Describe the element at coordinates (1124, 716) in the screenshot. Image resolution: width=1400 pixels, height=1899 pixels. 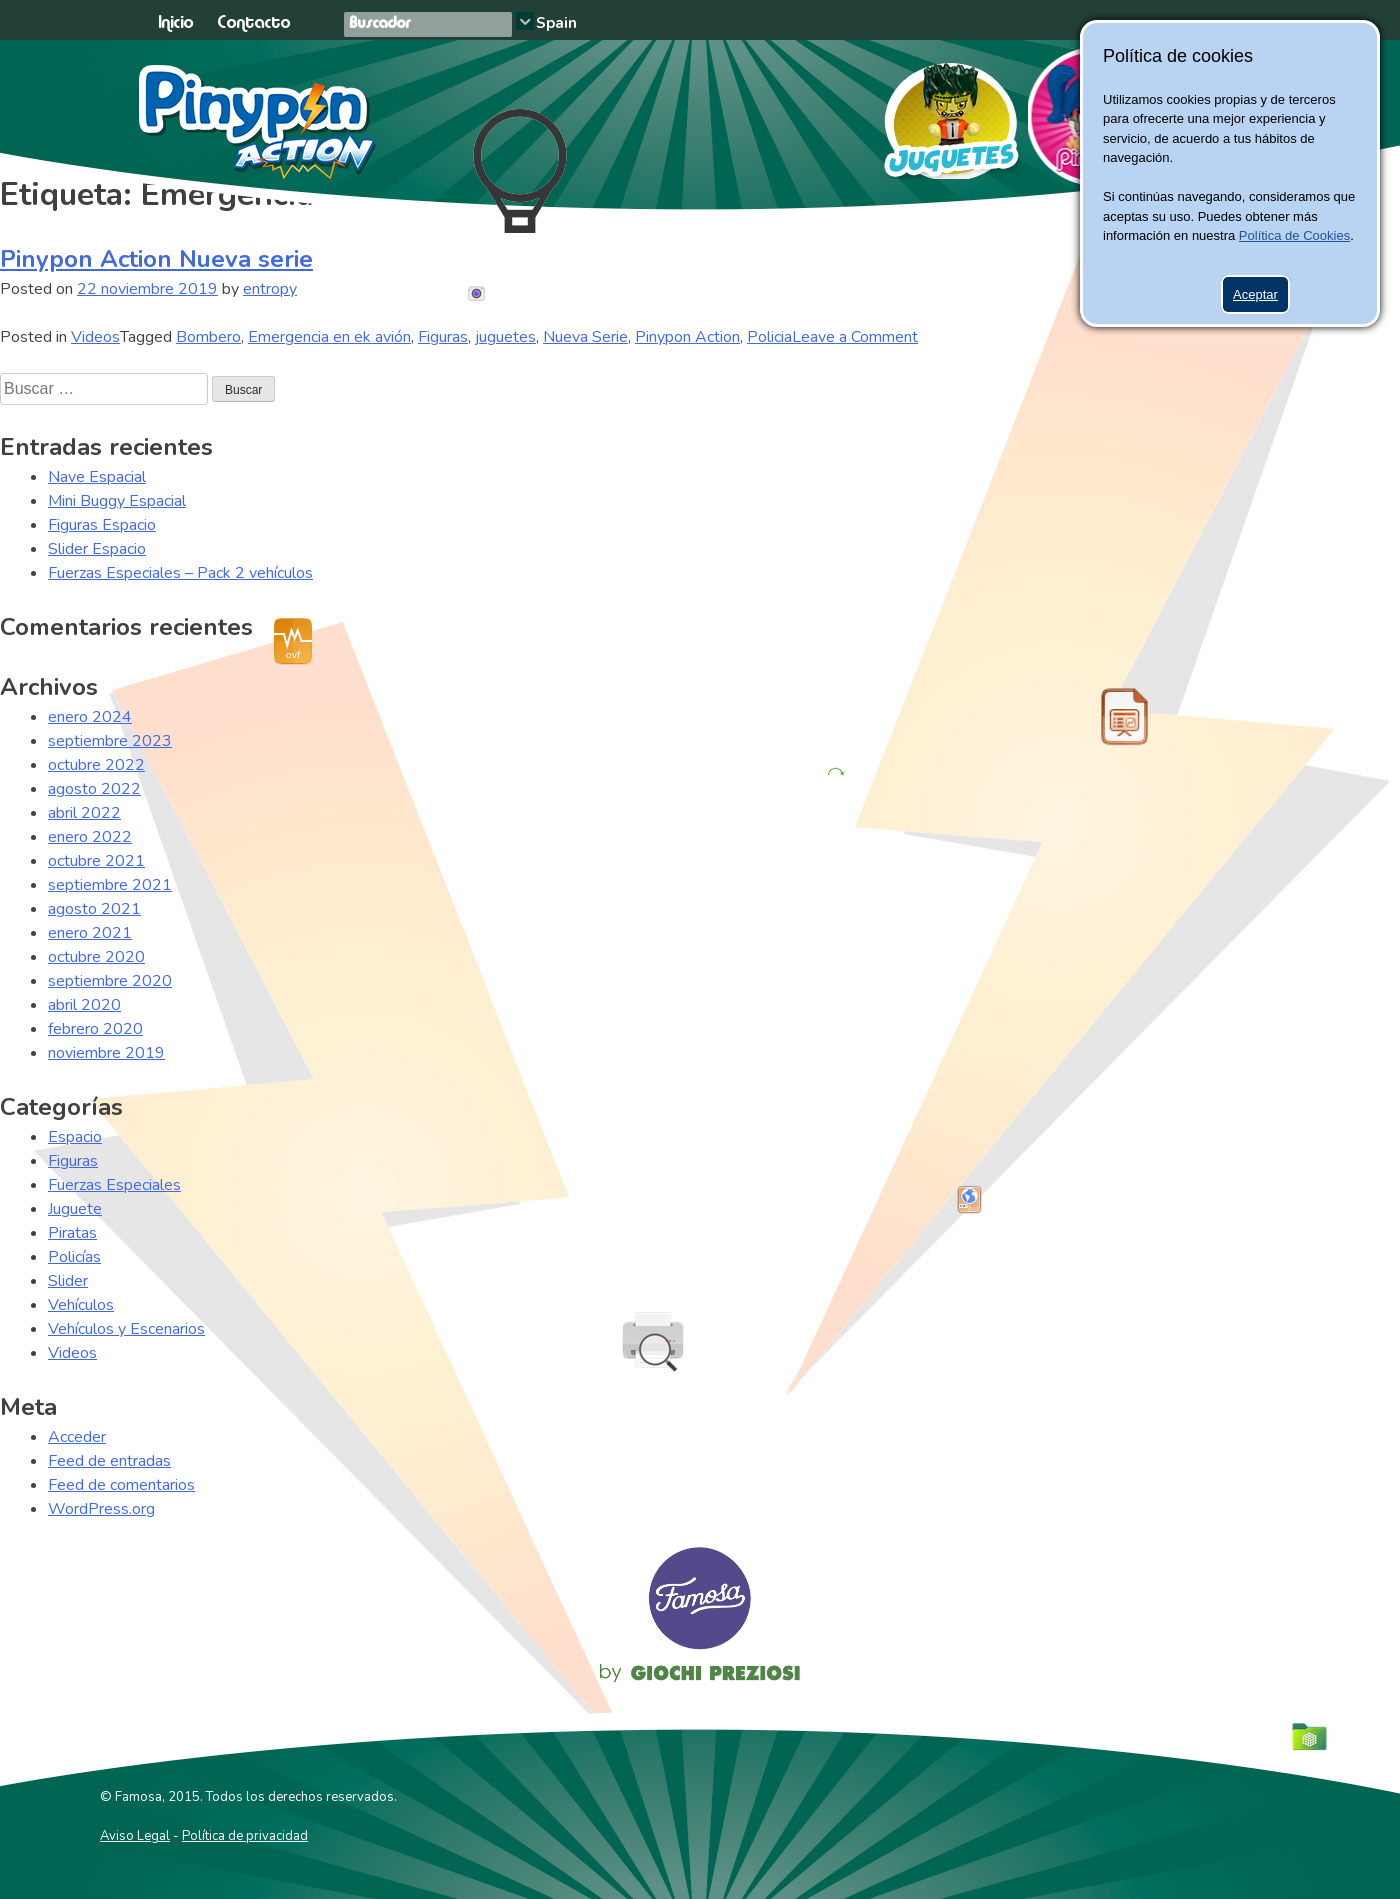
I see `open a presentation template file` at that location.